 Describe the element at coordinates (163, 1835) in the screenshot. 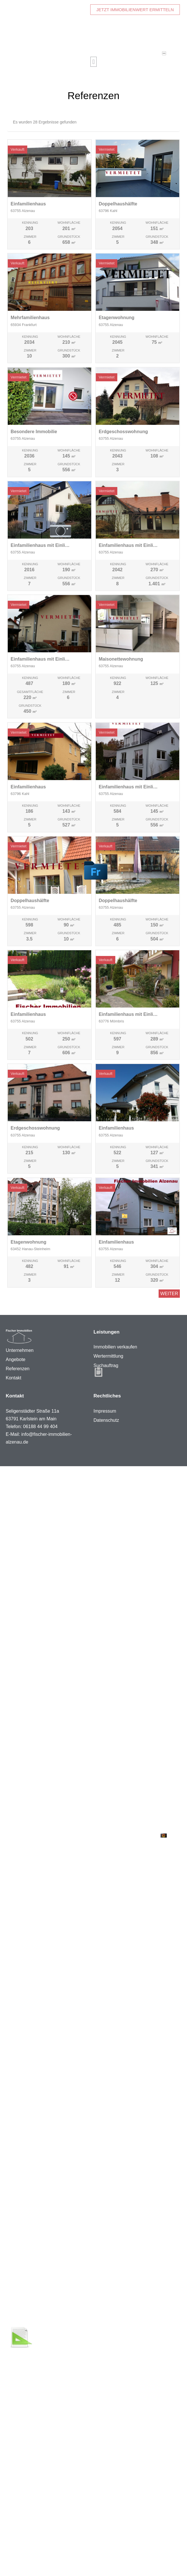

I see `open grafana project folder` at that location.